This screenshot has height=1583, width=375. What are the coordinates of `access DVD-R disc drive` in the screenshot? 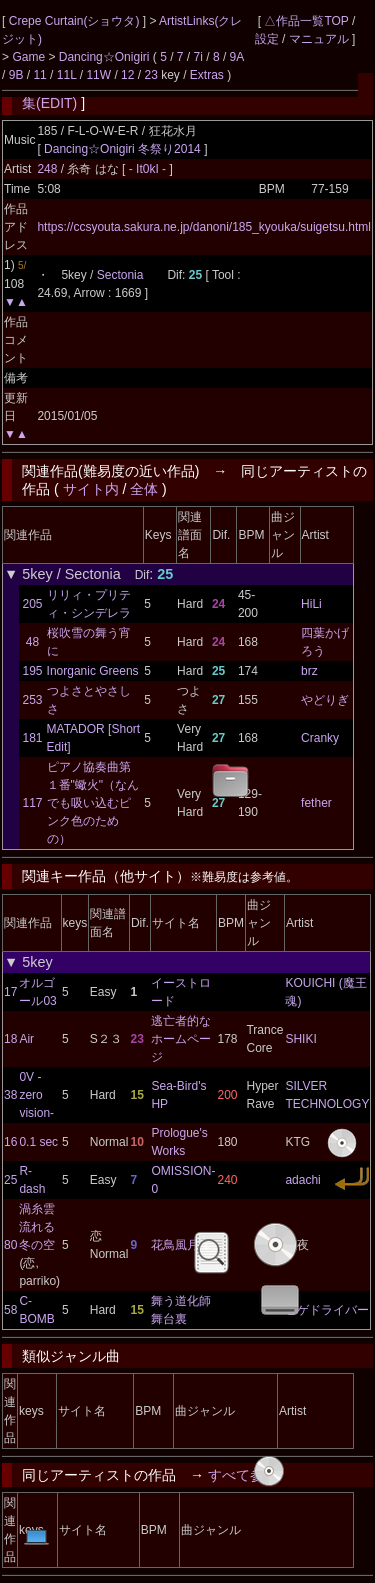 It's located at (342, 1143).